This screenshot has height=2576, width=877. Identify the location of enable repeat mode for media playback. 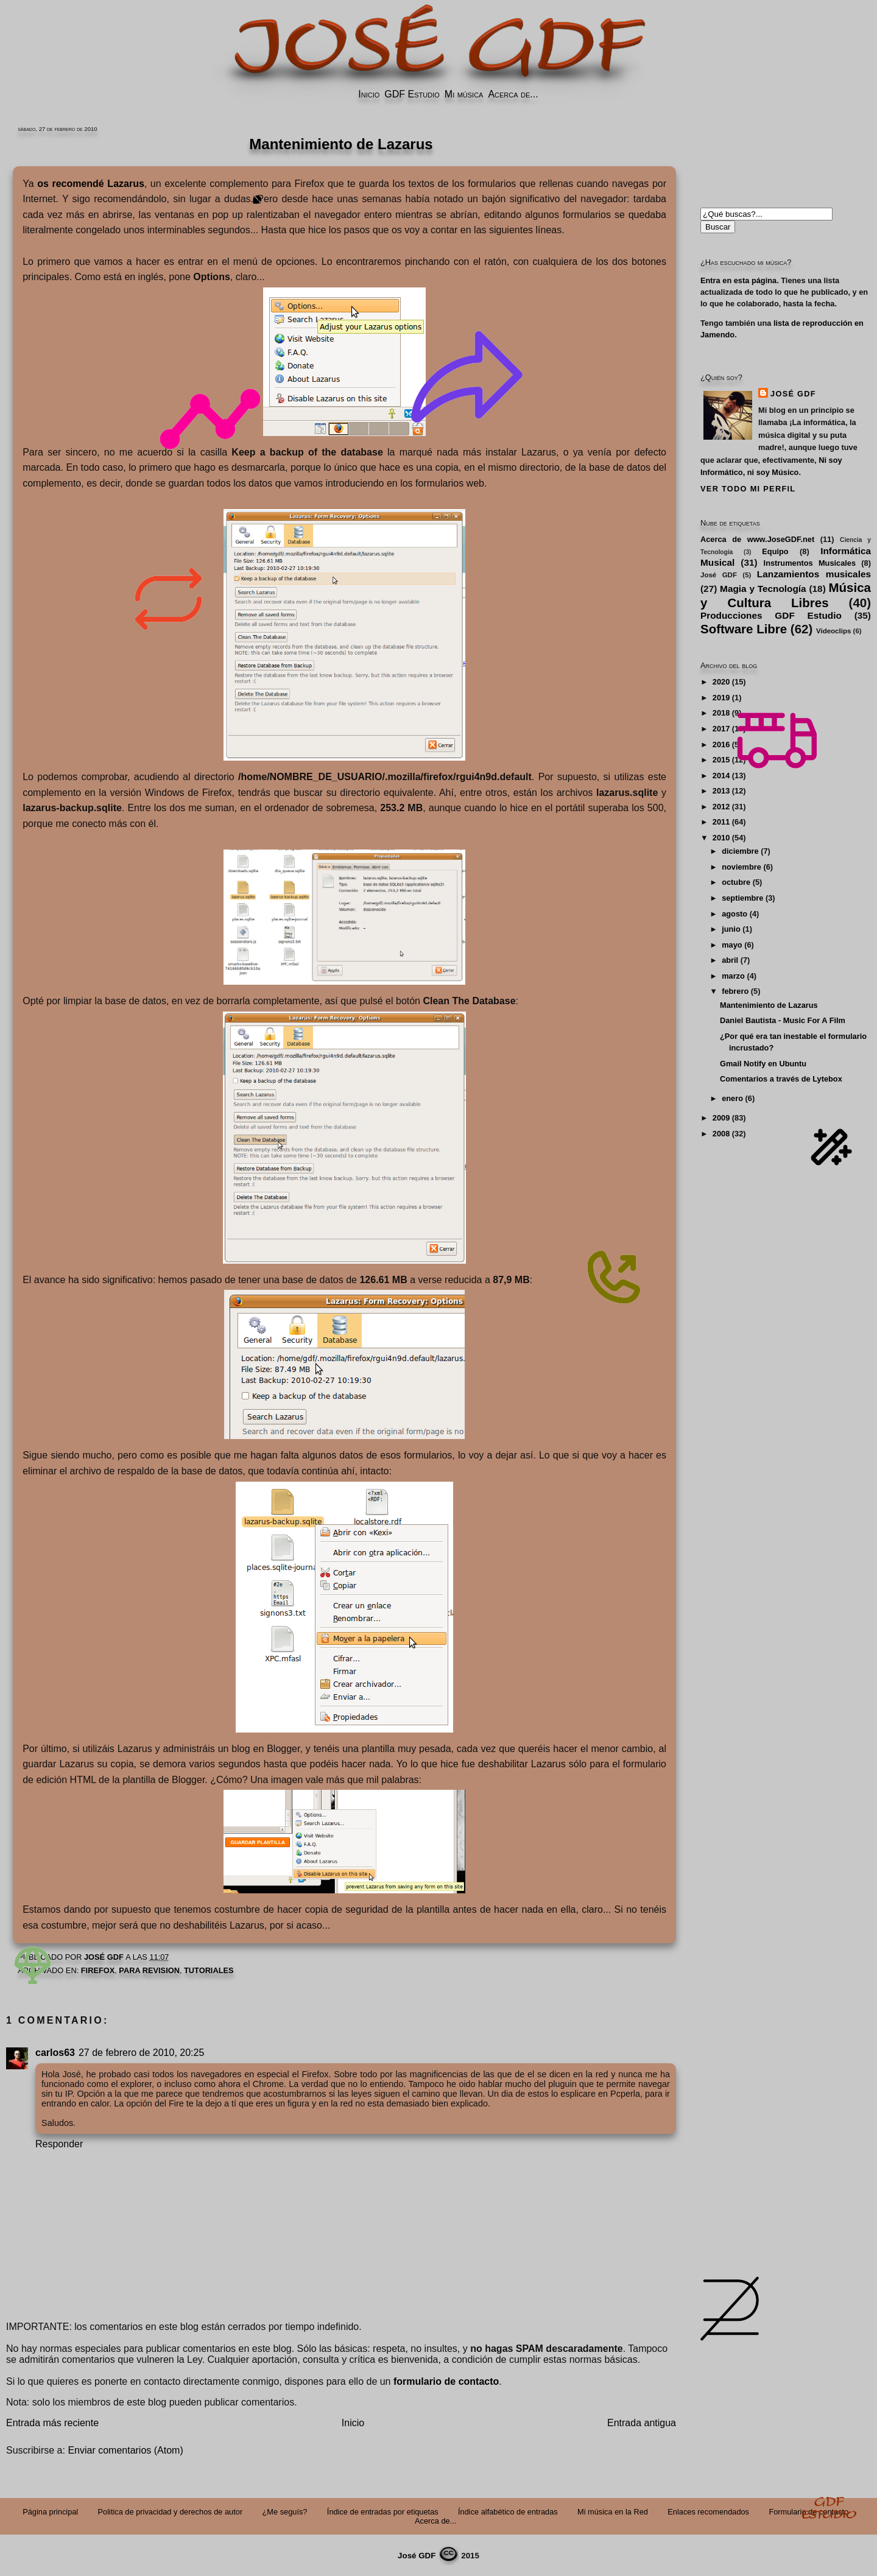
(168, 599).